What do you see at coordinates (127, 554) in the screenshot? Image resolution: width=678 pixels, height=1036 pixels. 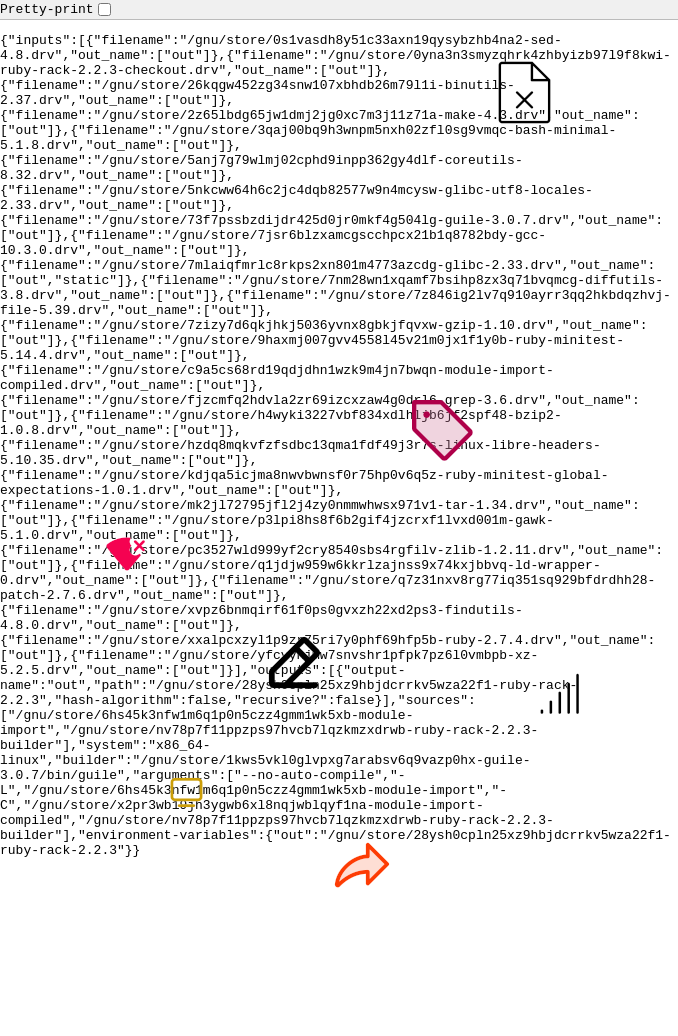 I see `indicates no wifi connection available` at bounding box center [127, 554].